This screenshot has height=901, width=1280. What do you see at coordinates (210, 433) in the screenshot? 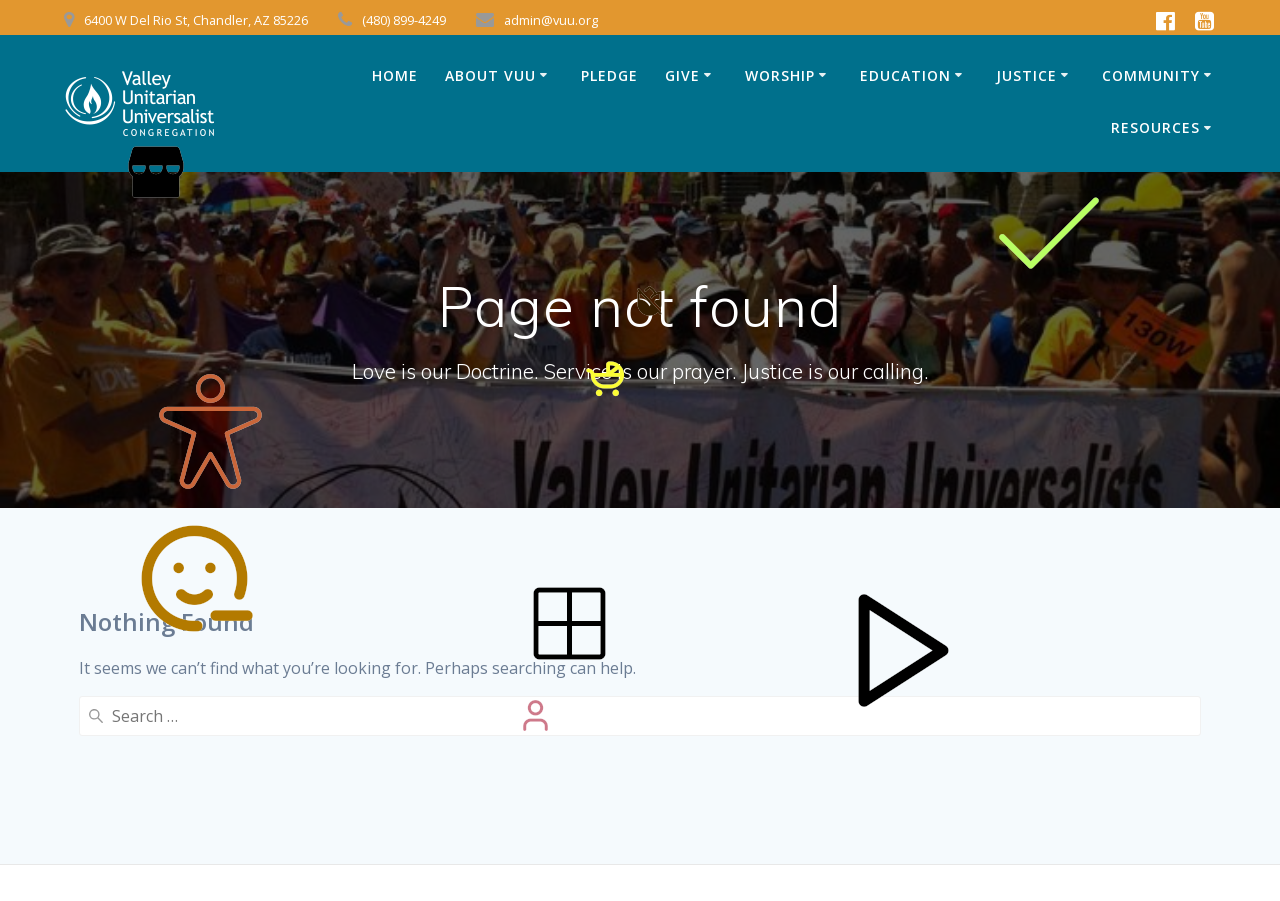
I see `accessibility settings or features` at bounding box center [210, 433].